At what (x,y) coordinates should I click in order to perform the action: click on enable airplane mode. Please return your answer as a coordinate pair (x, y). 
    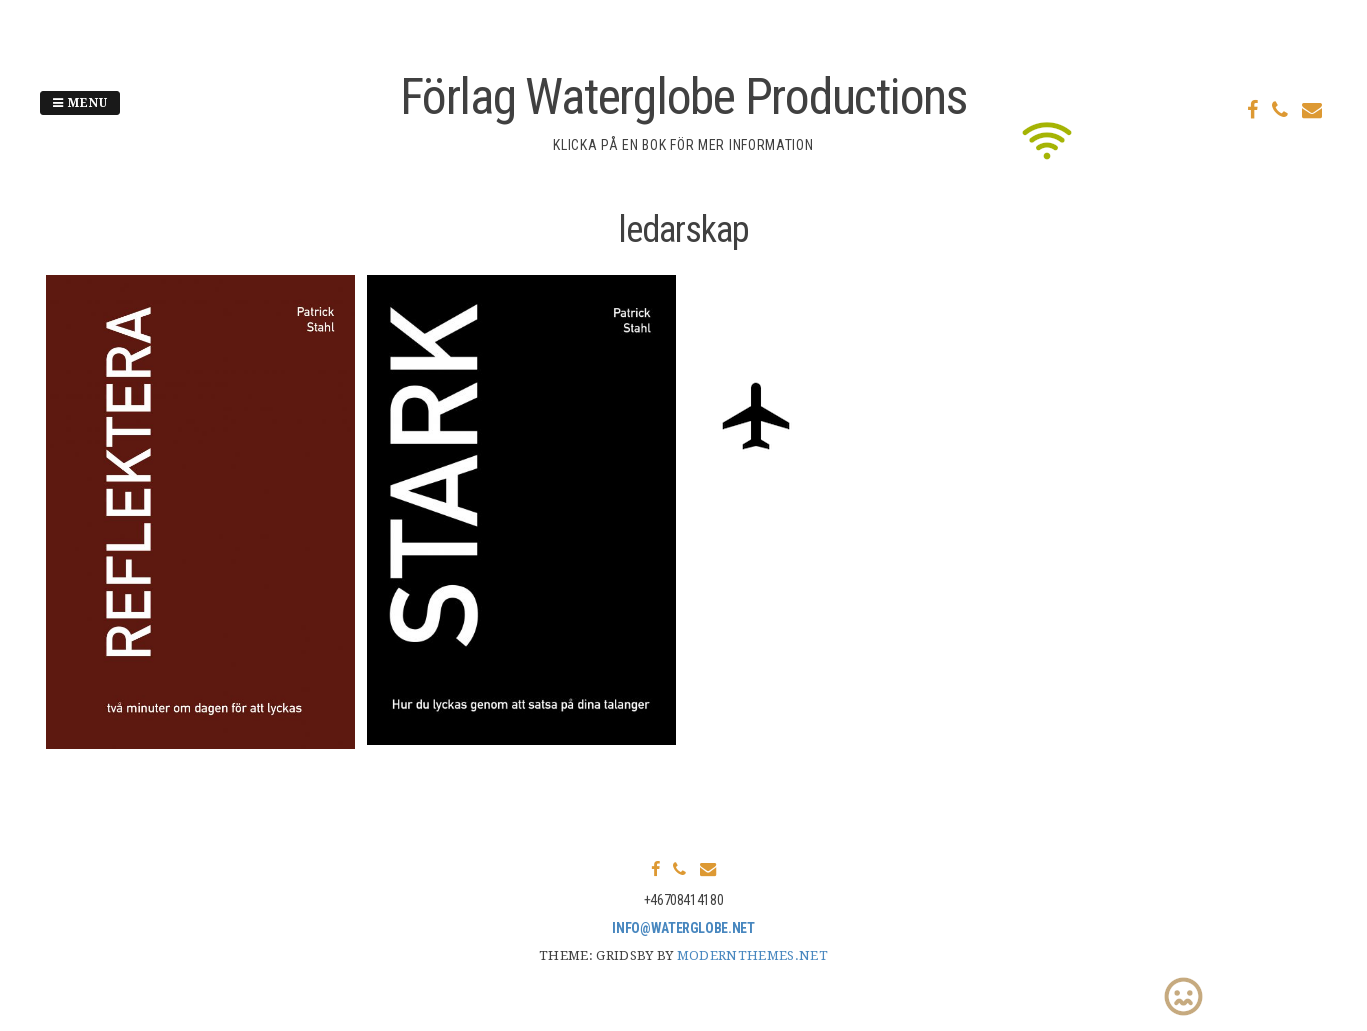
    Looking at the image, I should click on (756, 416).